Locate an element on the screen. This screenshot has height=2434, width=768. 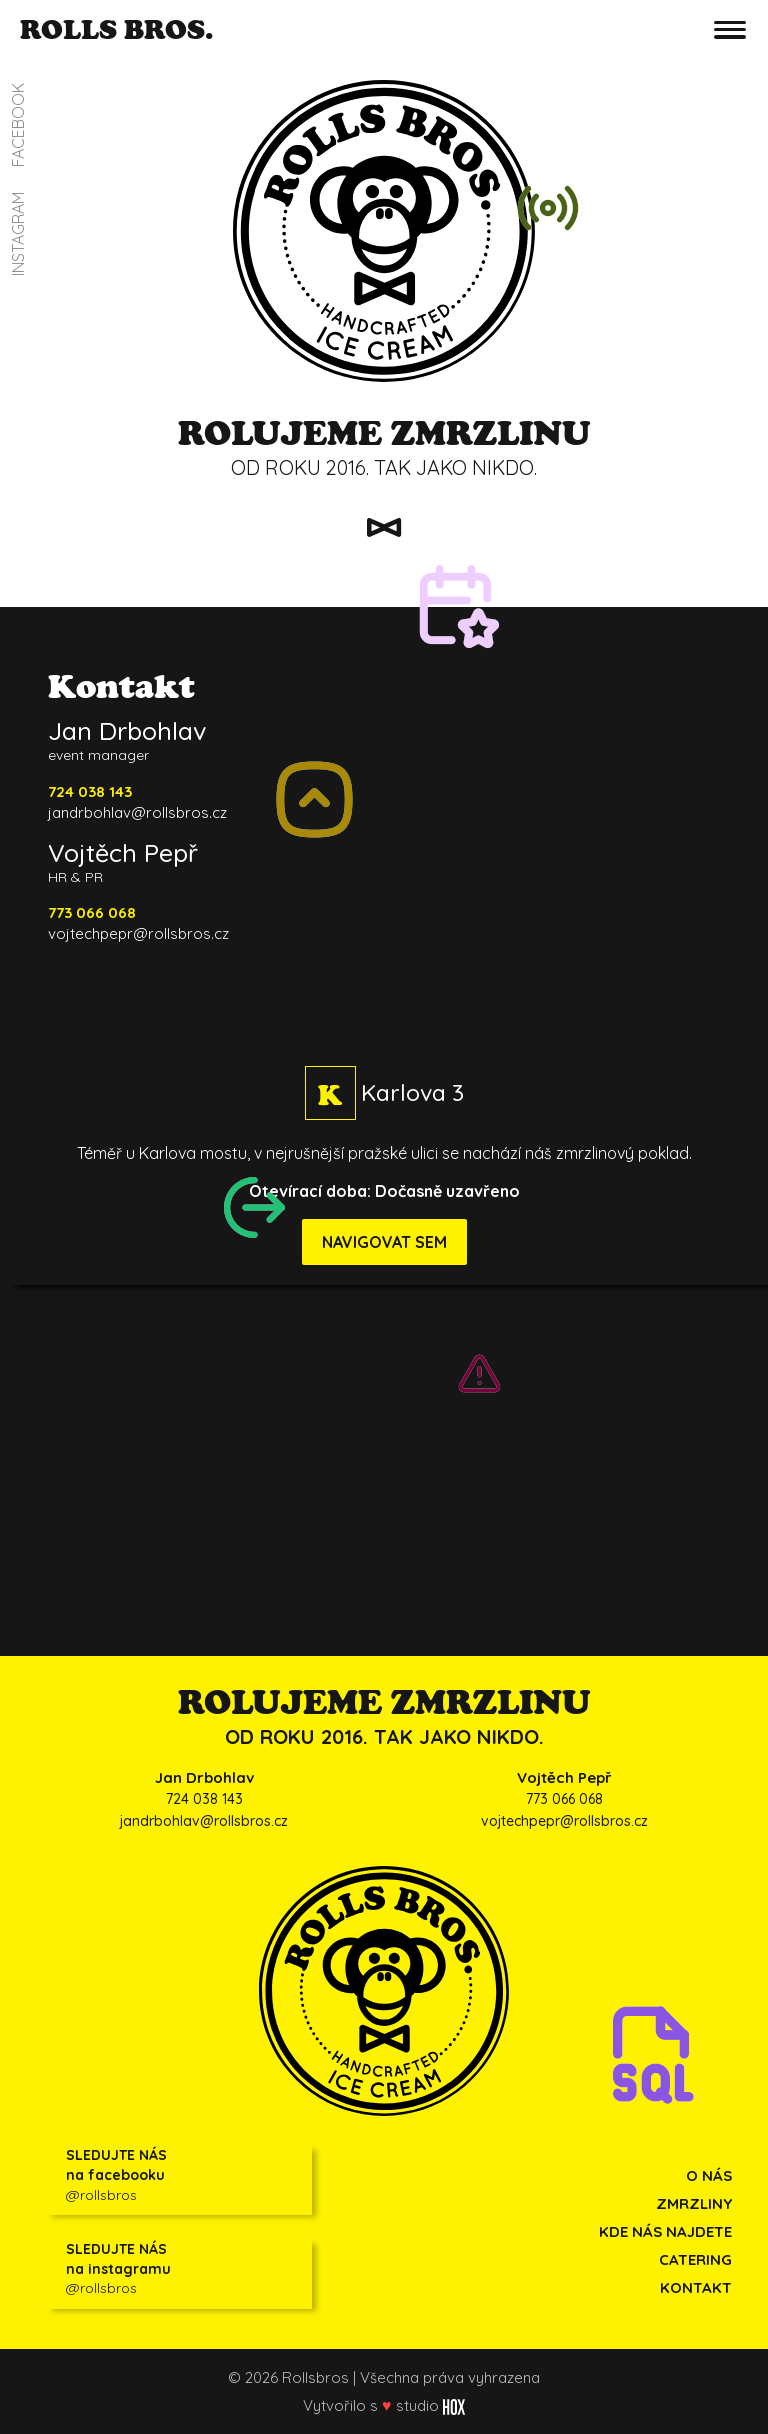
access radio or audio streaming is located at coordinates (548, 208).